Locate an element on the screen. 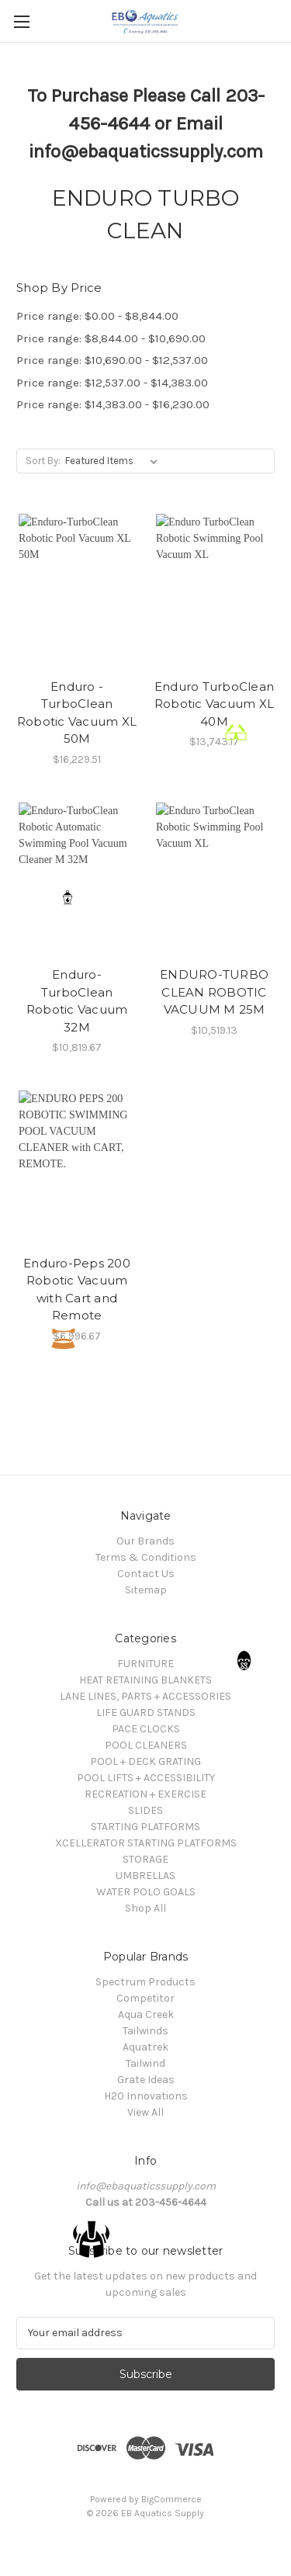  equip heavy armor or helmet is located at coordinates (91, 2239).